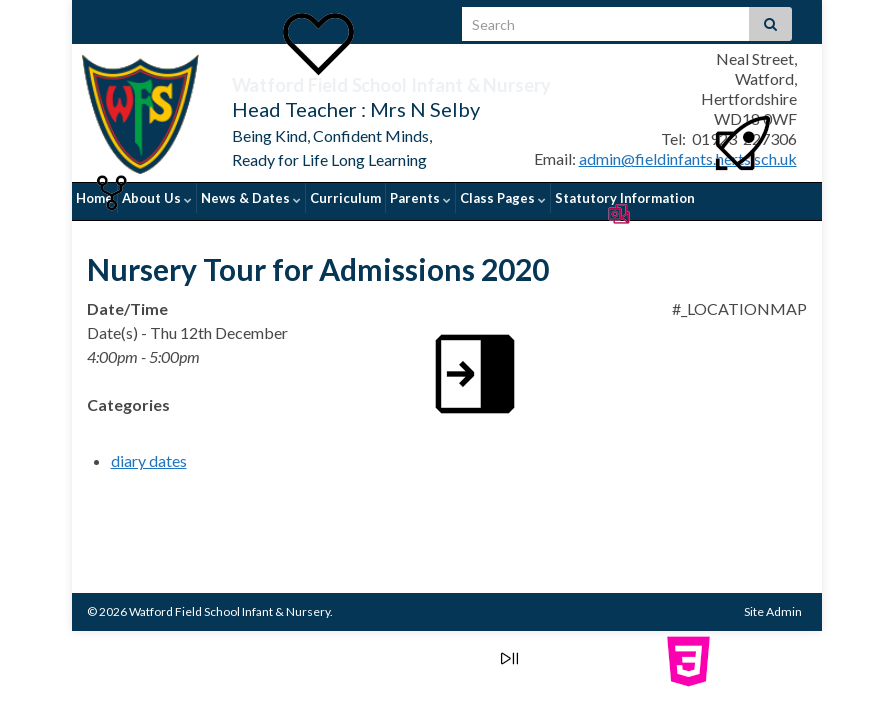 The width and height of the screenshot is (893, 720). Describe the element at coordinates (509, 658) in the screenshot. I see `toggle between play and pause for media playback` at that location.